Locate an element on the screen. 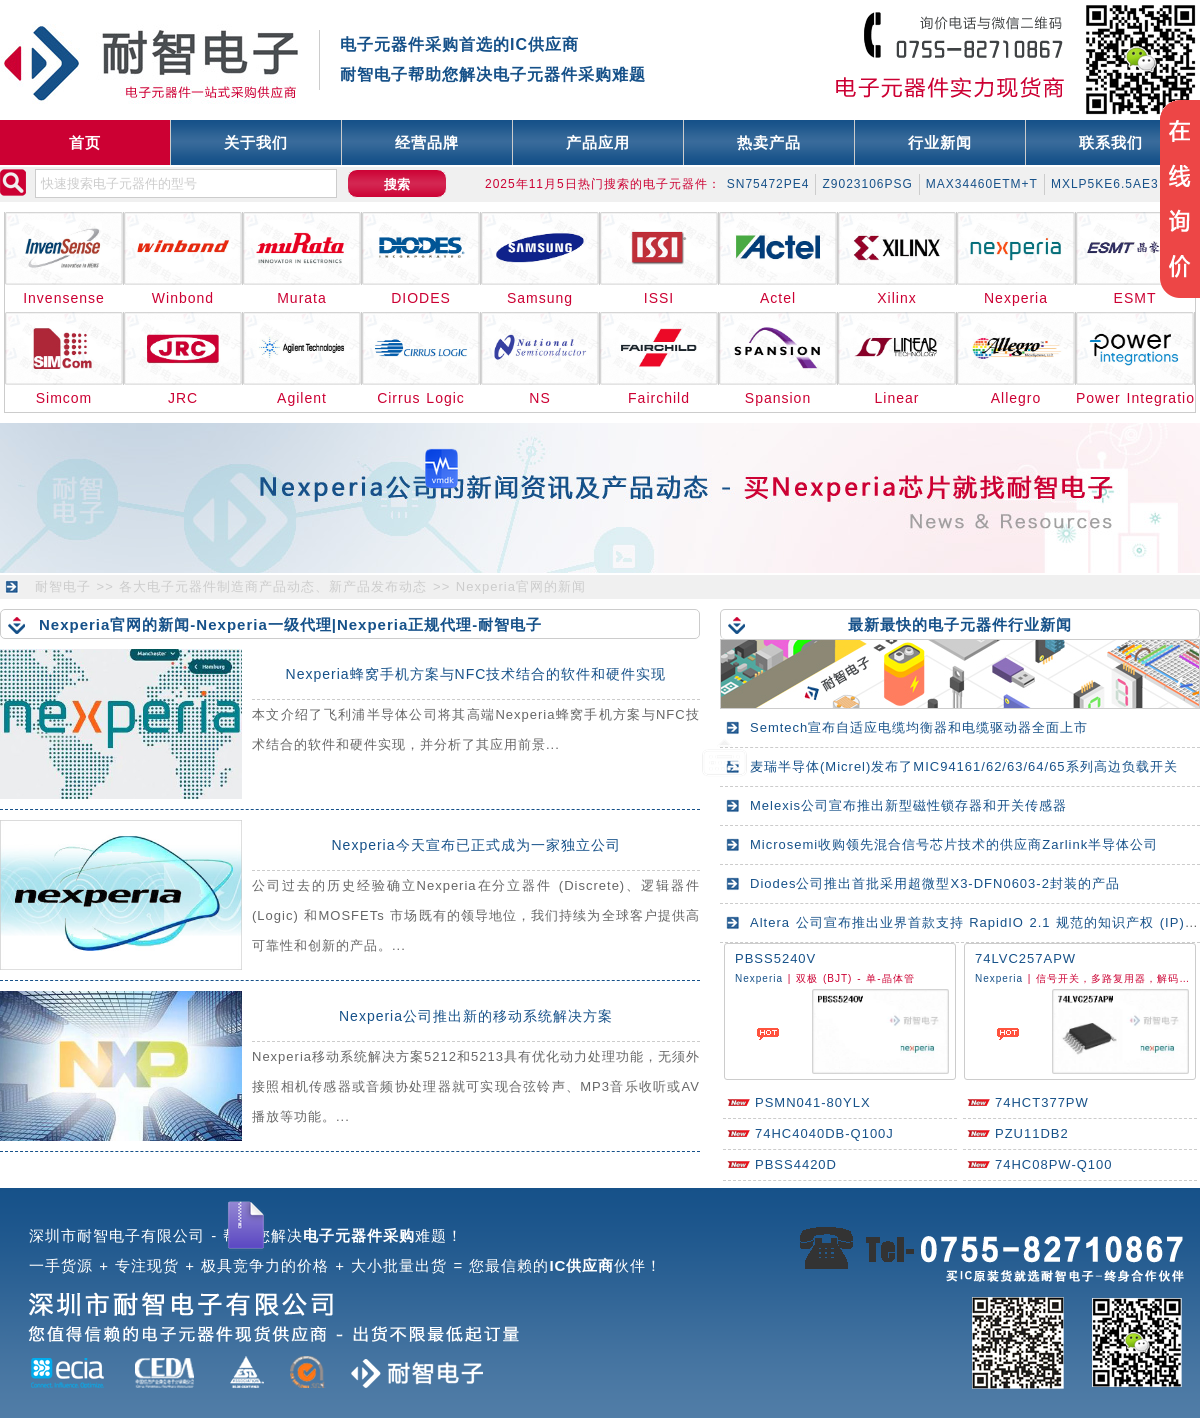 Image resolution: width=1200 pixels, height=1418 pixels. a VirtualBox virtual machine disk file is located at coordinates (441, 468).